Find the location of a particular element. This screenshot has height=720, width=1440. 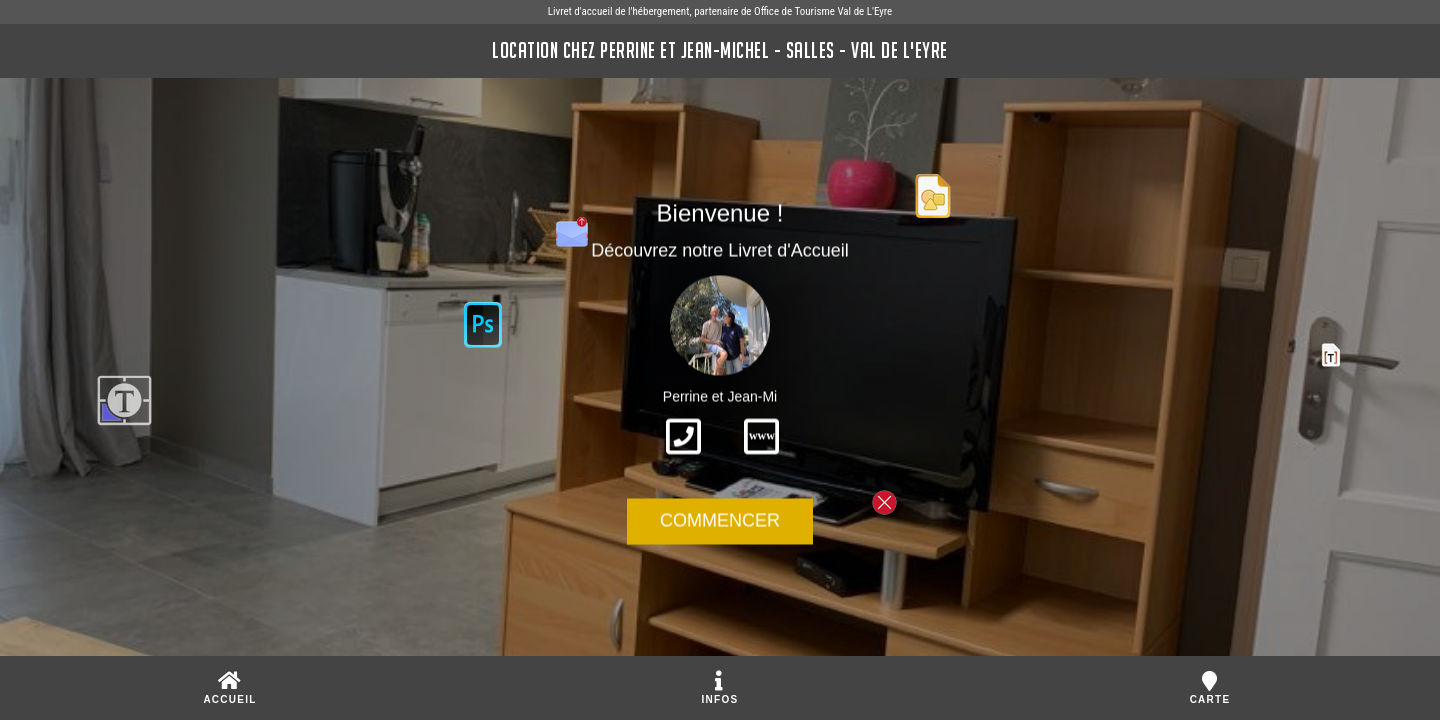

send an email or message is located at coordinates (572, 234).